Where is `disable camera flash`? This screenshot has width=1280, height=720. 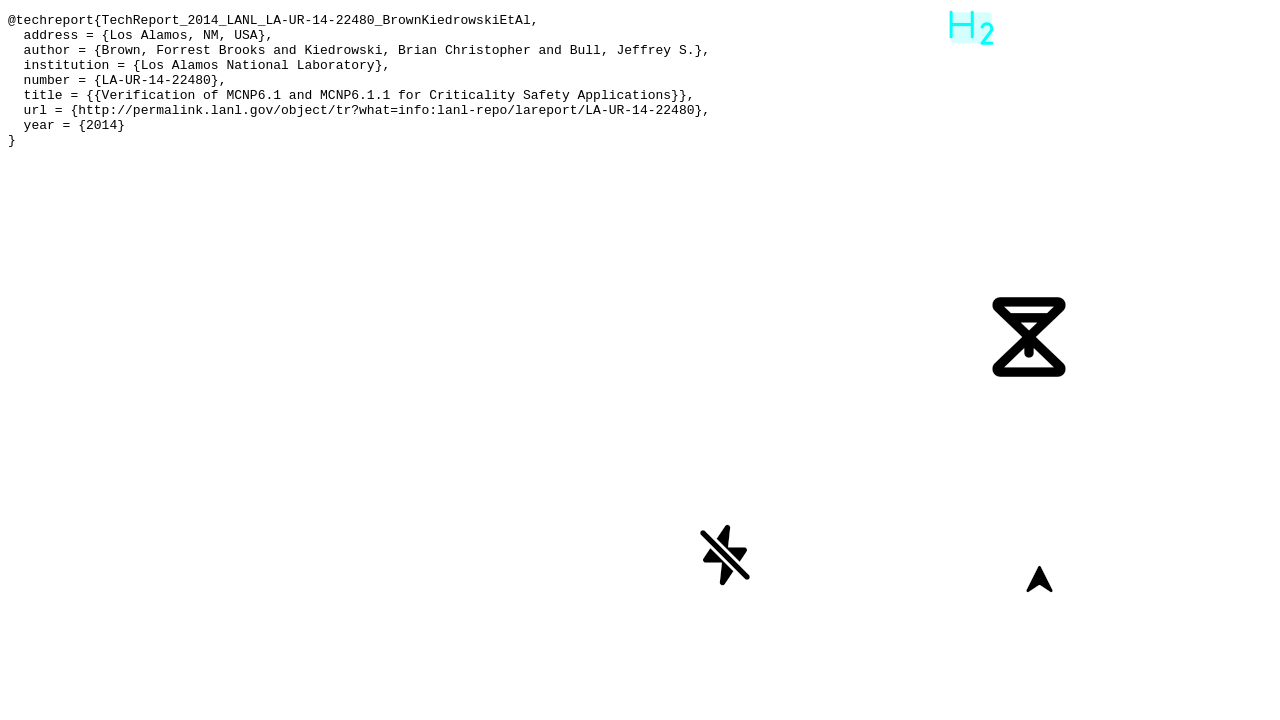
disable camera flash is located at coordinates (725, 555).